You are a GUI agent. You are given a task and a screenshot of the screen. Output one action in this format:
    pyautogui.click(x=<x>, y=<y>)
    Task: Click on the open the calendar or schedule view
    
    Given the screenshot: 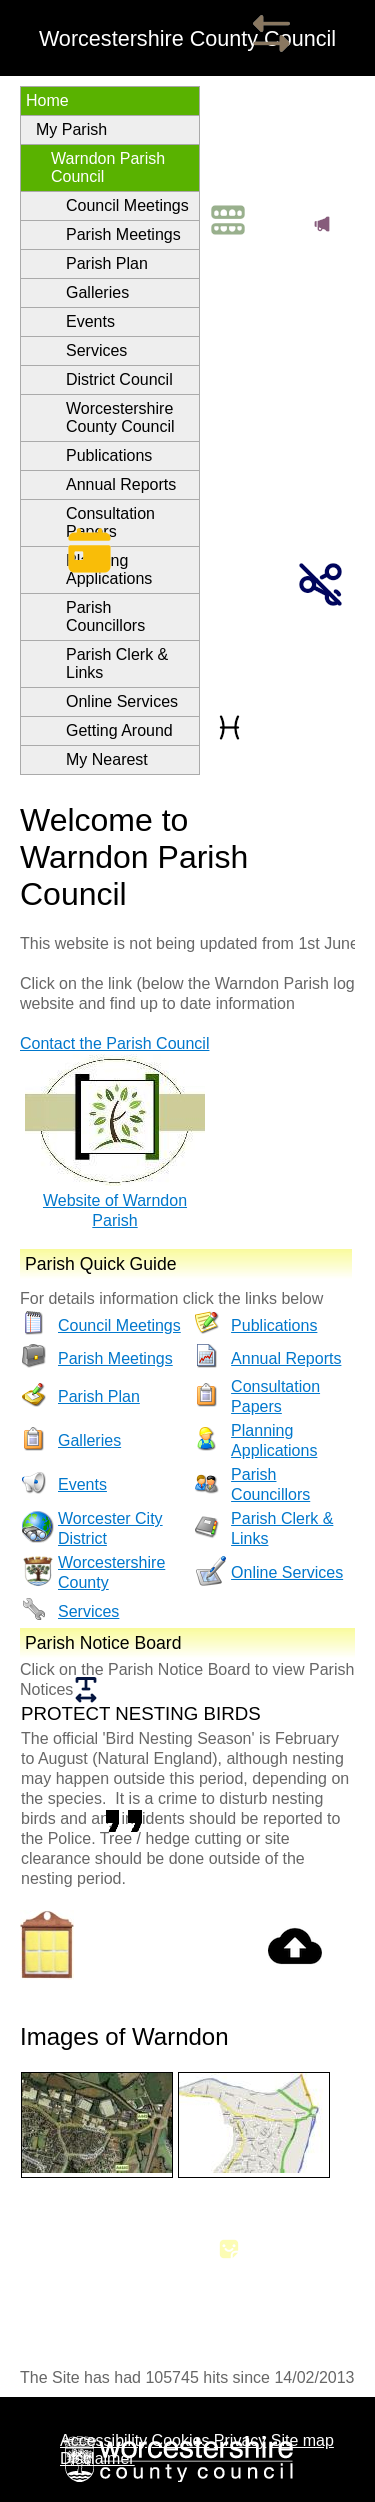 What is the action you would take?
    pyautogui.click(x=89, y=551)
    